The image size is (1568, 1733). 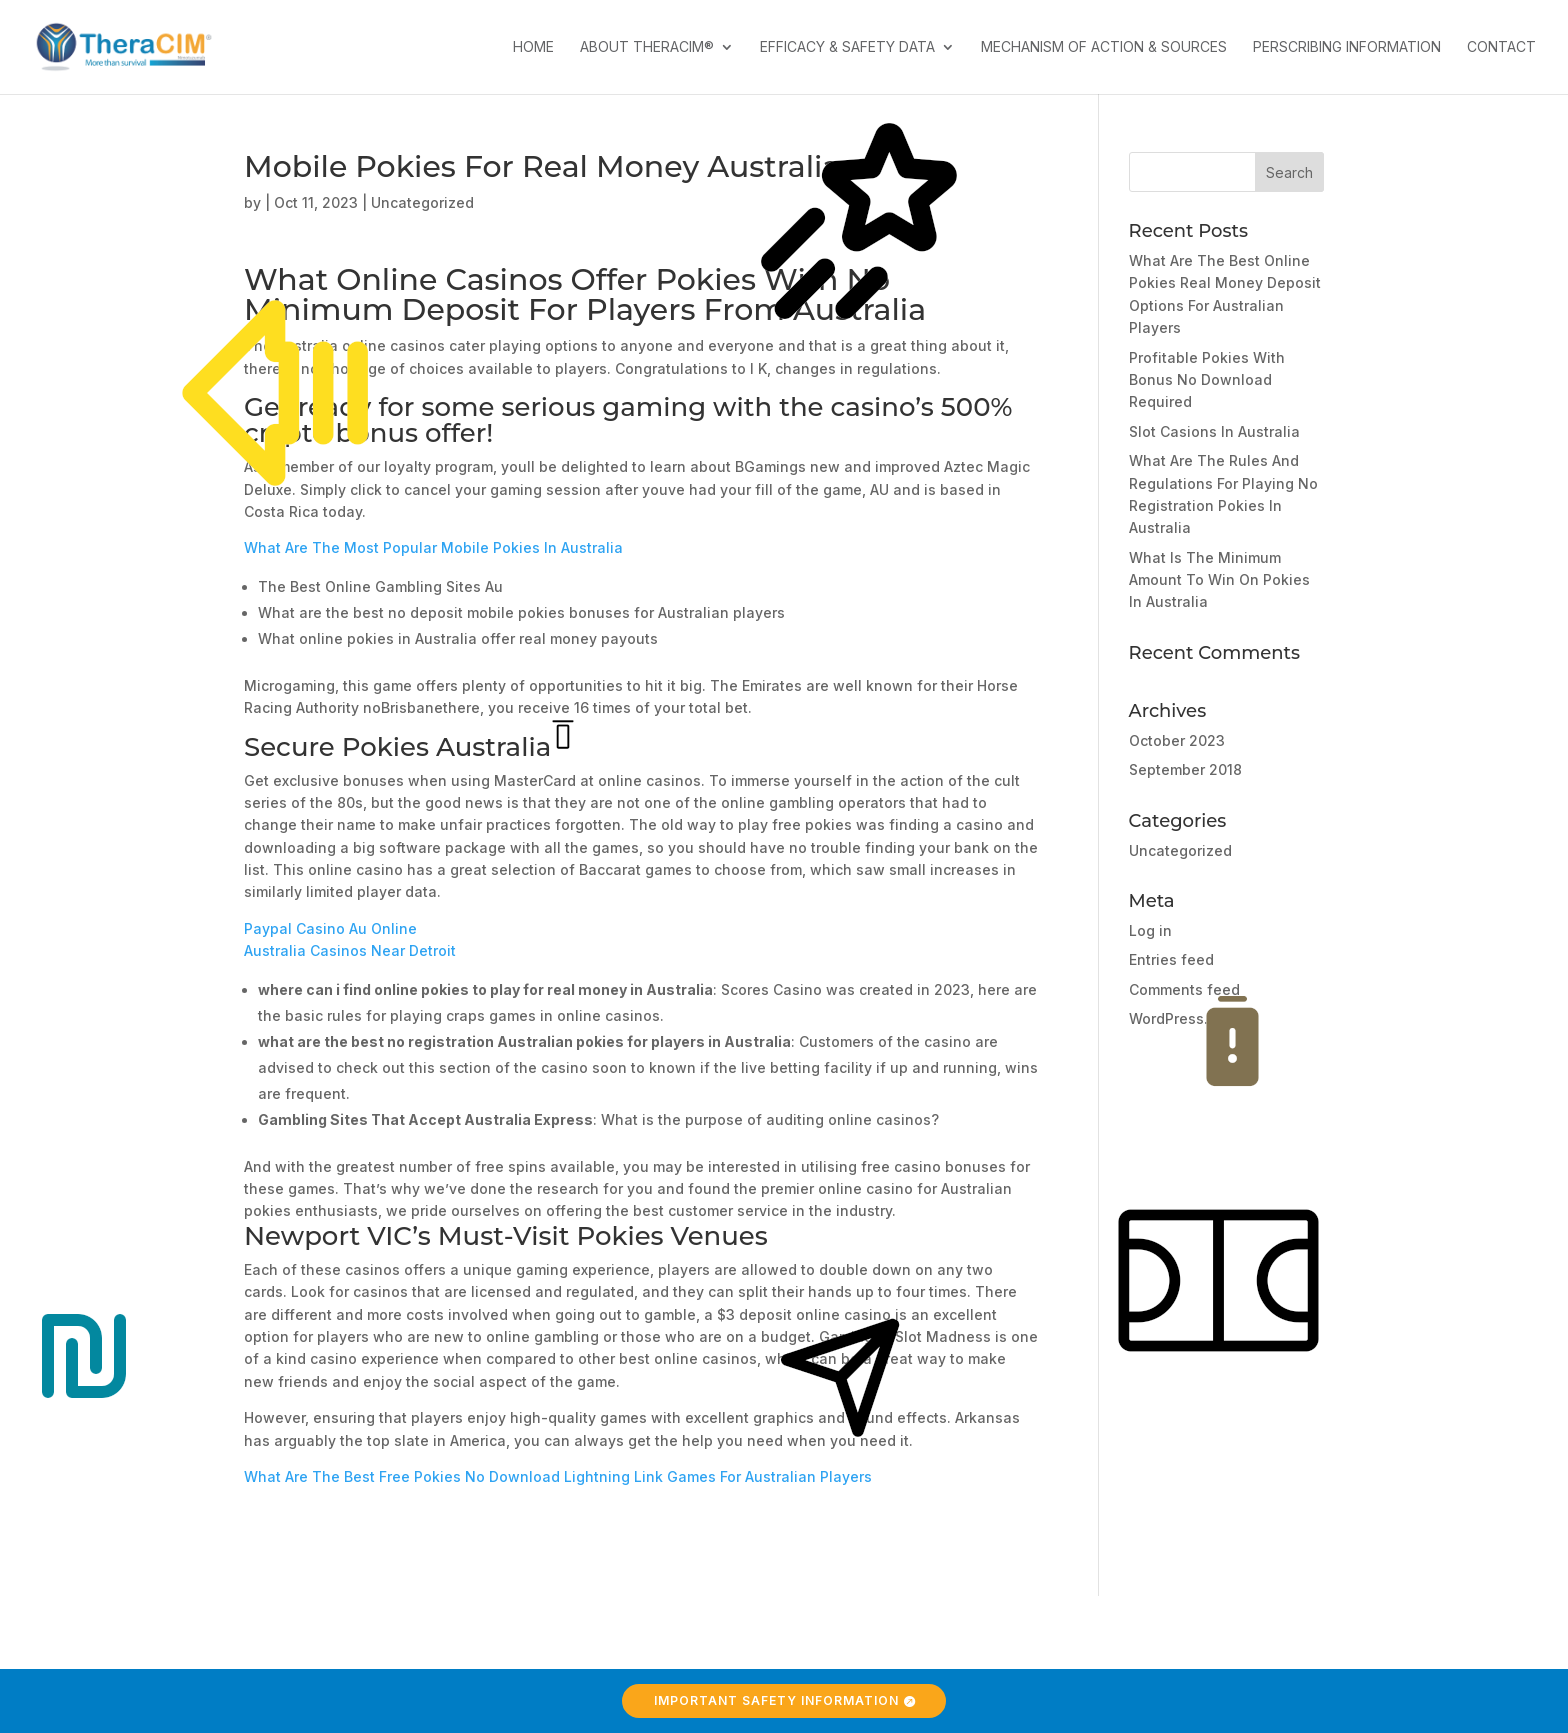 I want to click on indicates Israeli shekel currency, so click(x=84, y=1356).